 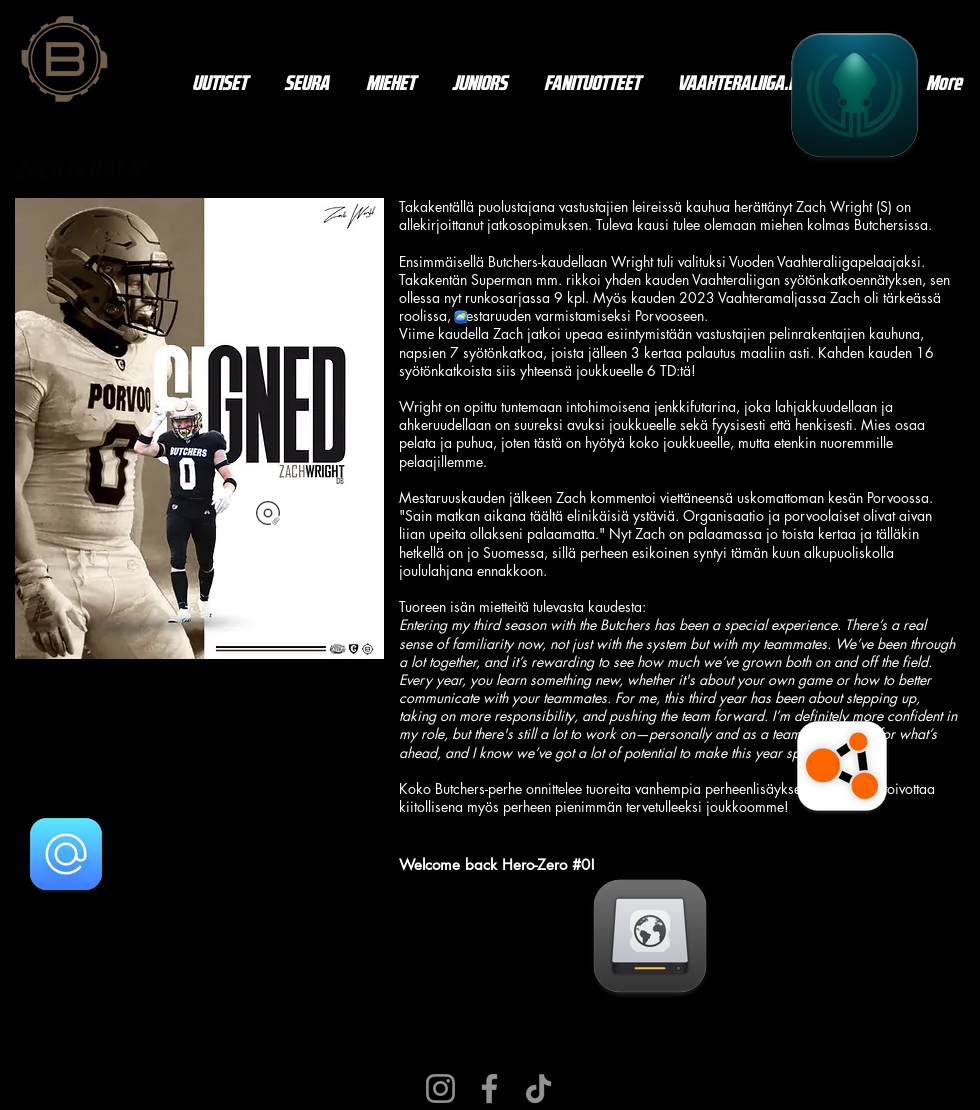 I want to click on open the character map application, so click(x=66, y=854).